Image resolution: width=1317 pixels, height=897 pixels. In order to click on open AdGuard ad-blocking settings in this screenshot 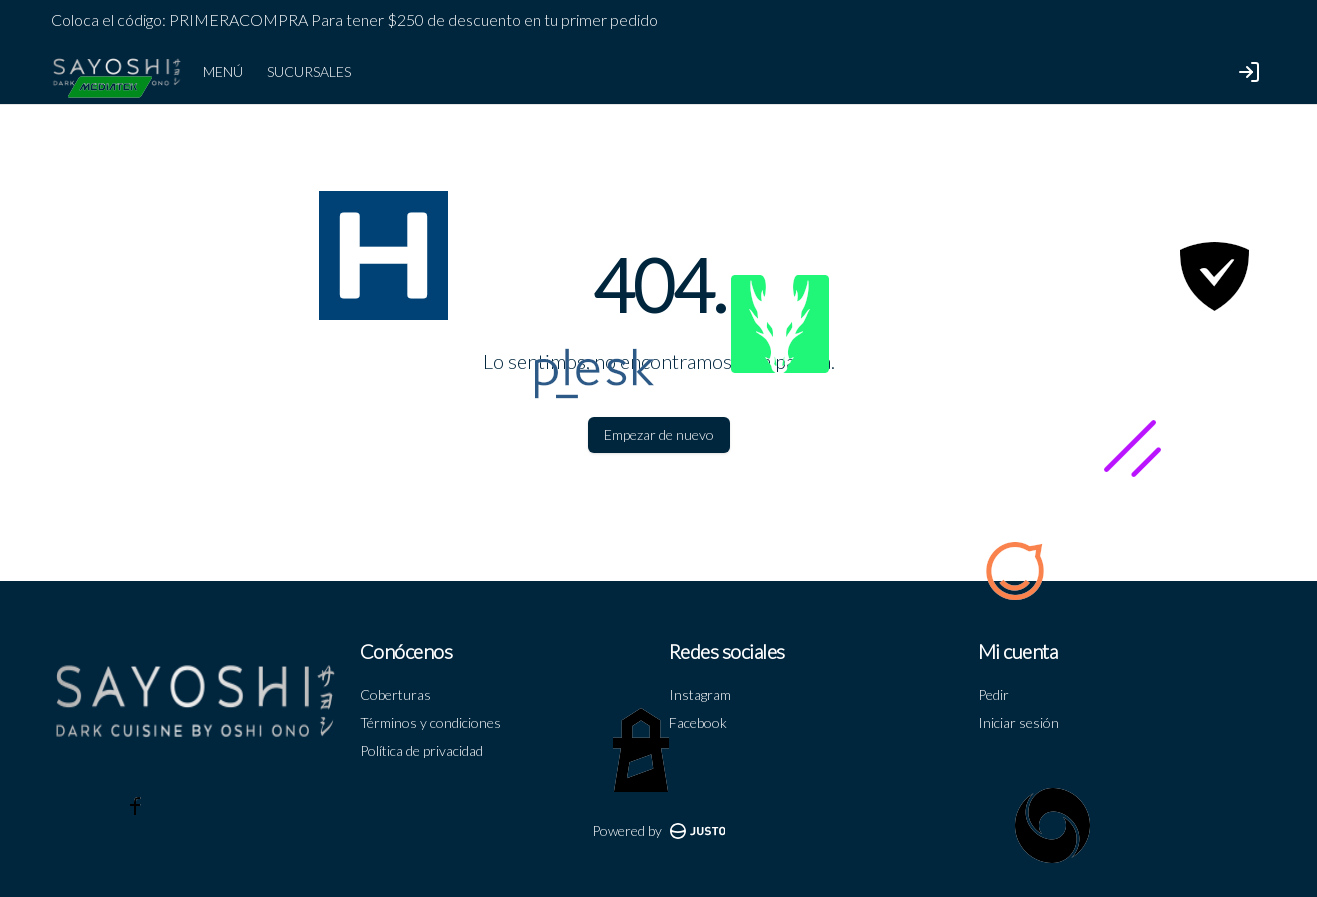, I will do `click(1214, 276)`.